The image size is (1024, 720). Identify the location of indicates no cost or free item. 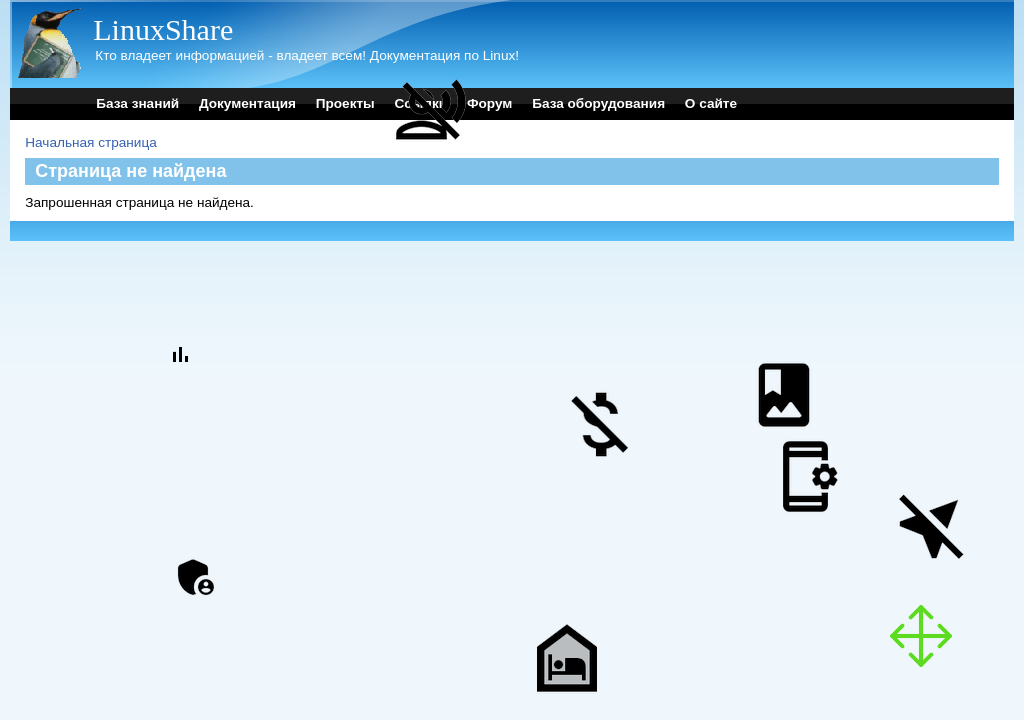
(599, 424).